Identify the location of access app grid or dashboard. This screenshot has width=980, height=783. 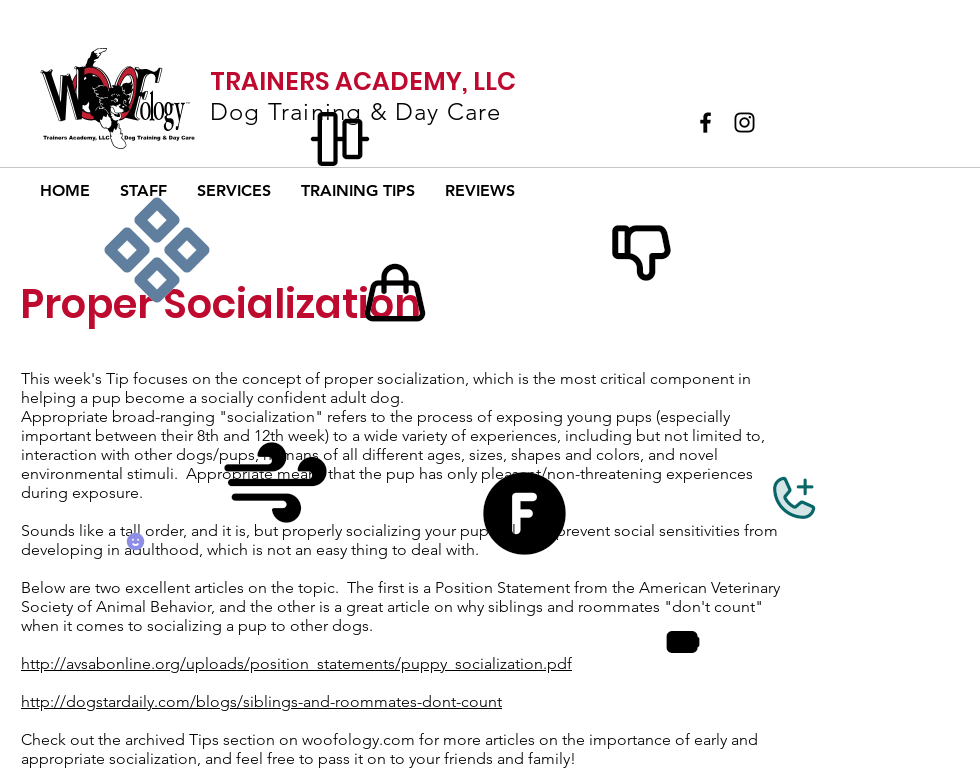
(157, 250).